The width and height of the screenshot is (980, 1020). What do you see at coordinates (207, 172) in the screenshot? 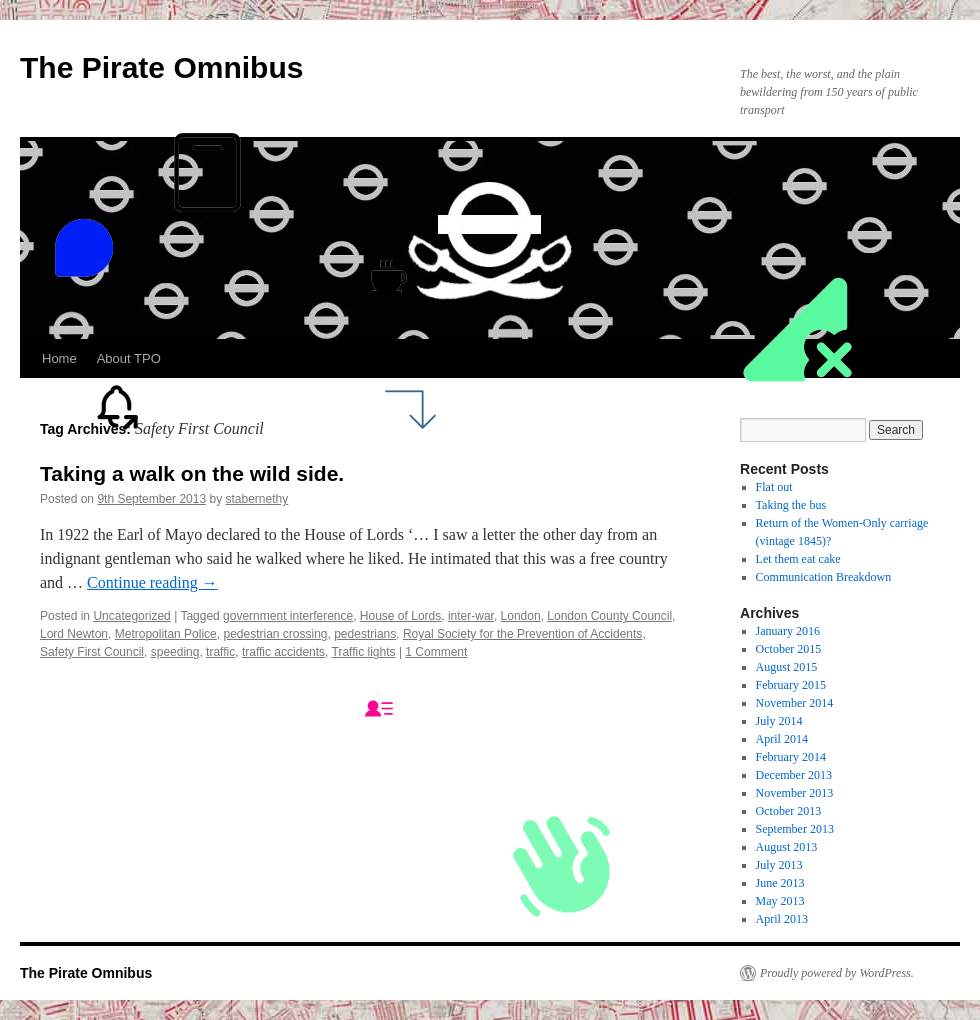
I see `tablet device with speaker` at bounding box center [207, 172].